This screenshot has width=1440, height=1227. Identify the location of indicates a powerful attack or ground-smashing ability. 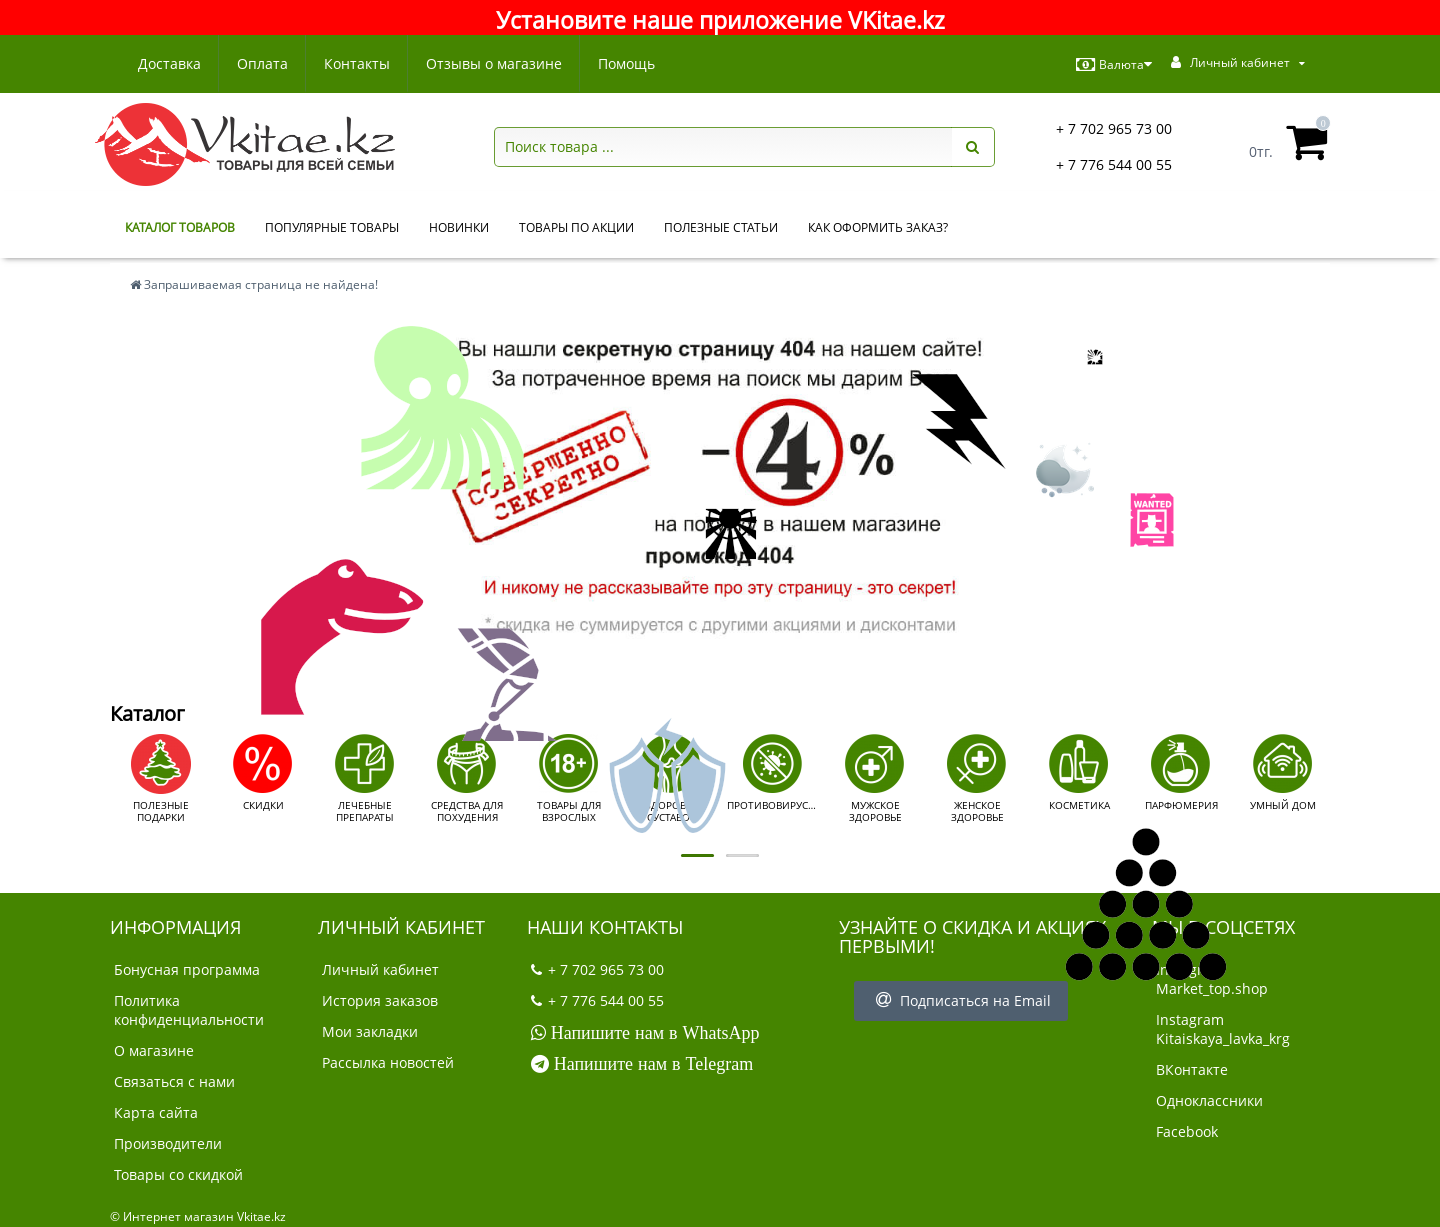
(1095, 357).